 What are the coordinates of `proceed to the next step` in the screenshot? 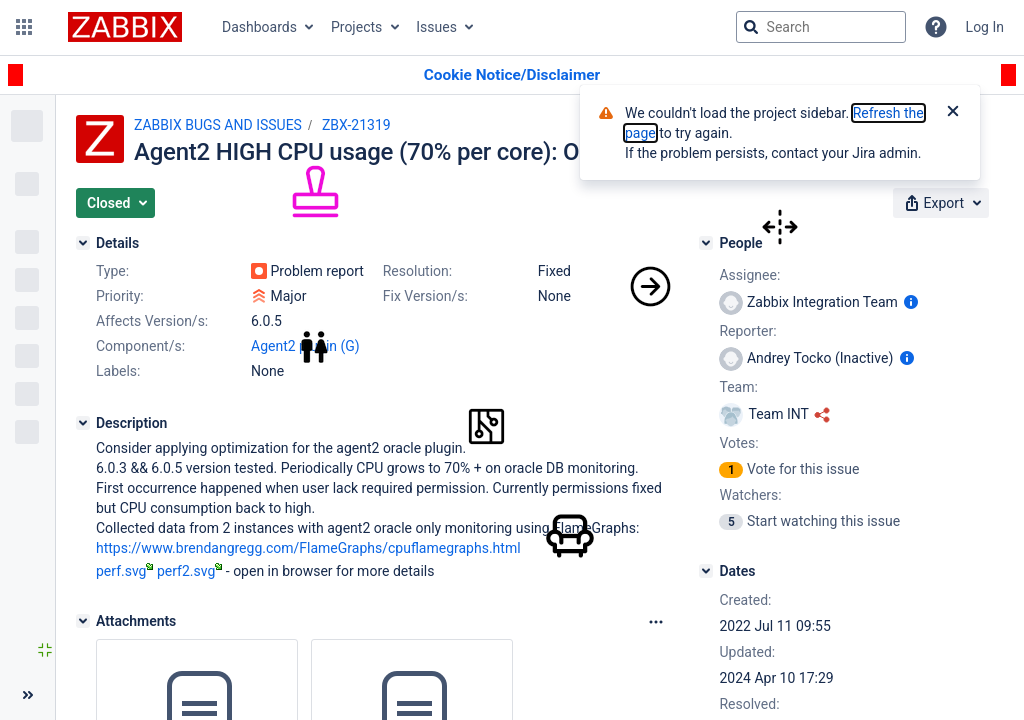 It's located at (650, 286).